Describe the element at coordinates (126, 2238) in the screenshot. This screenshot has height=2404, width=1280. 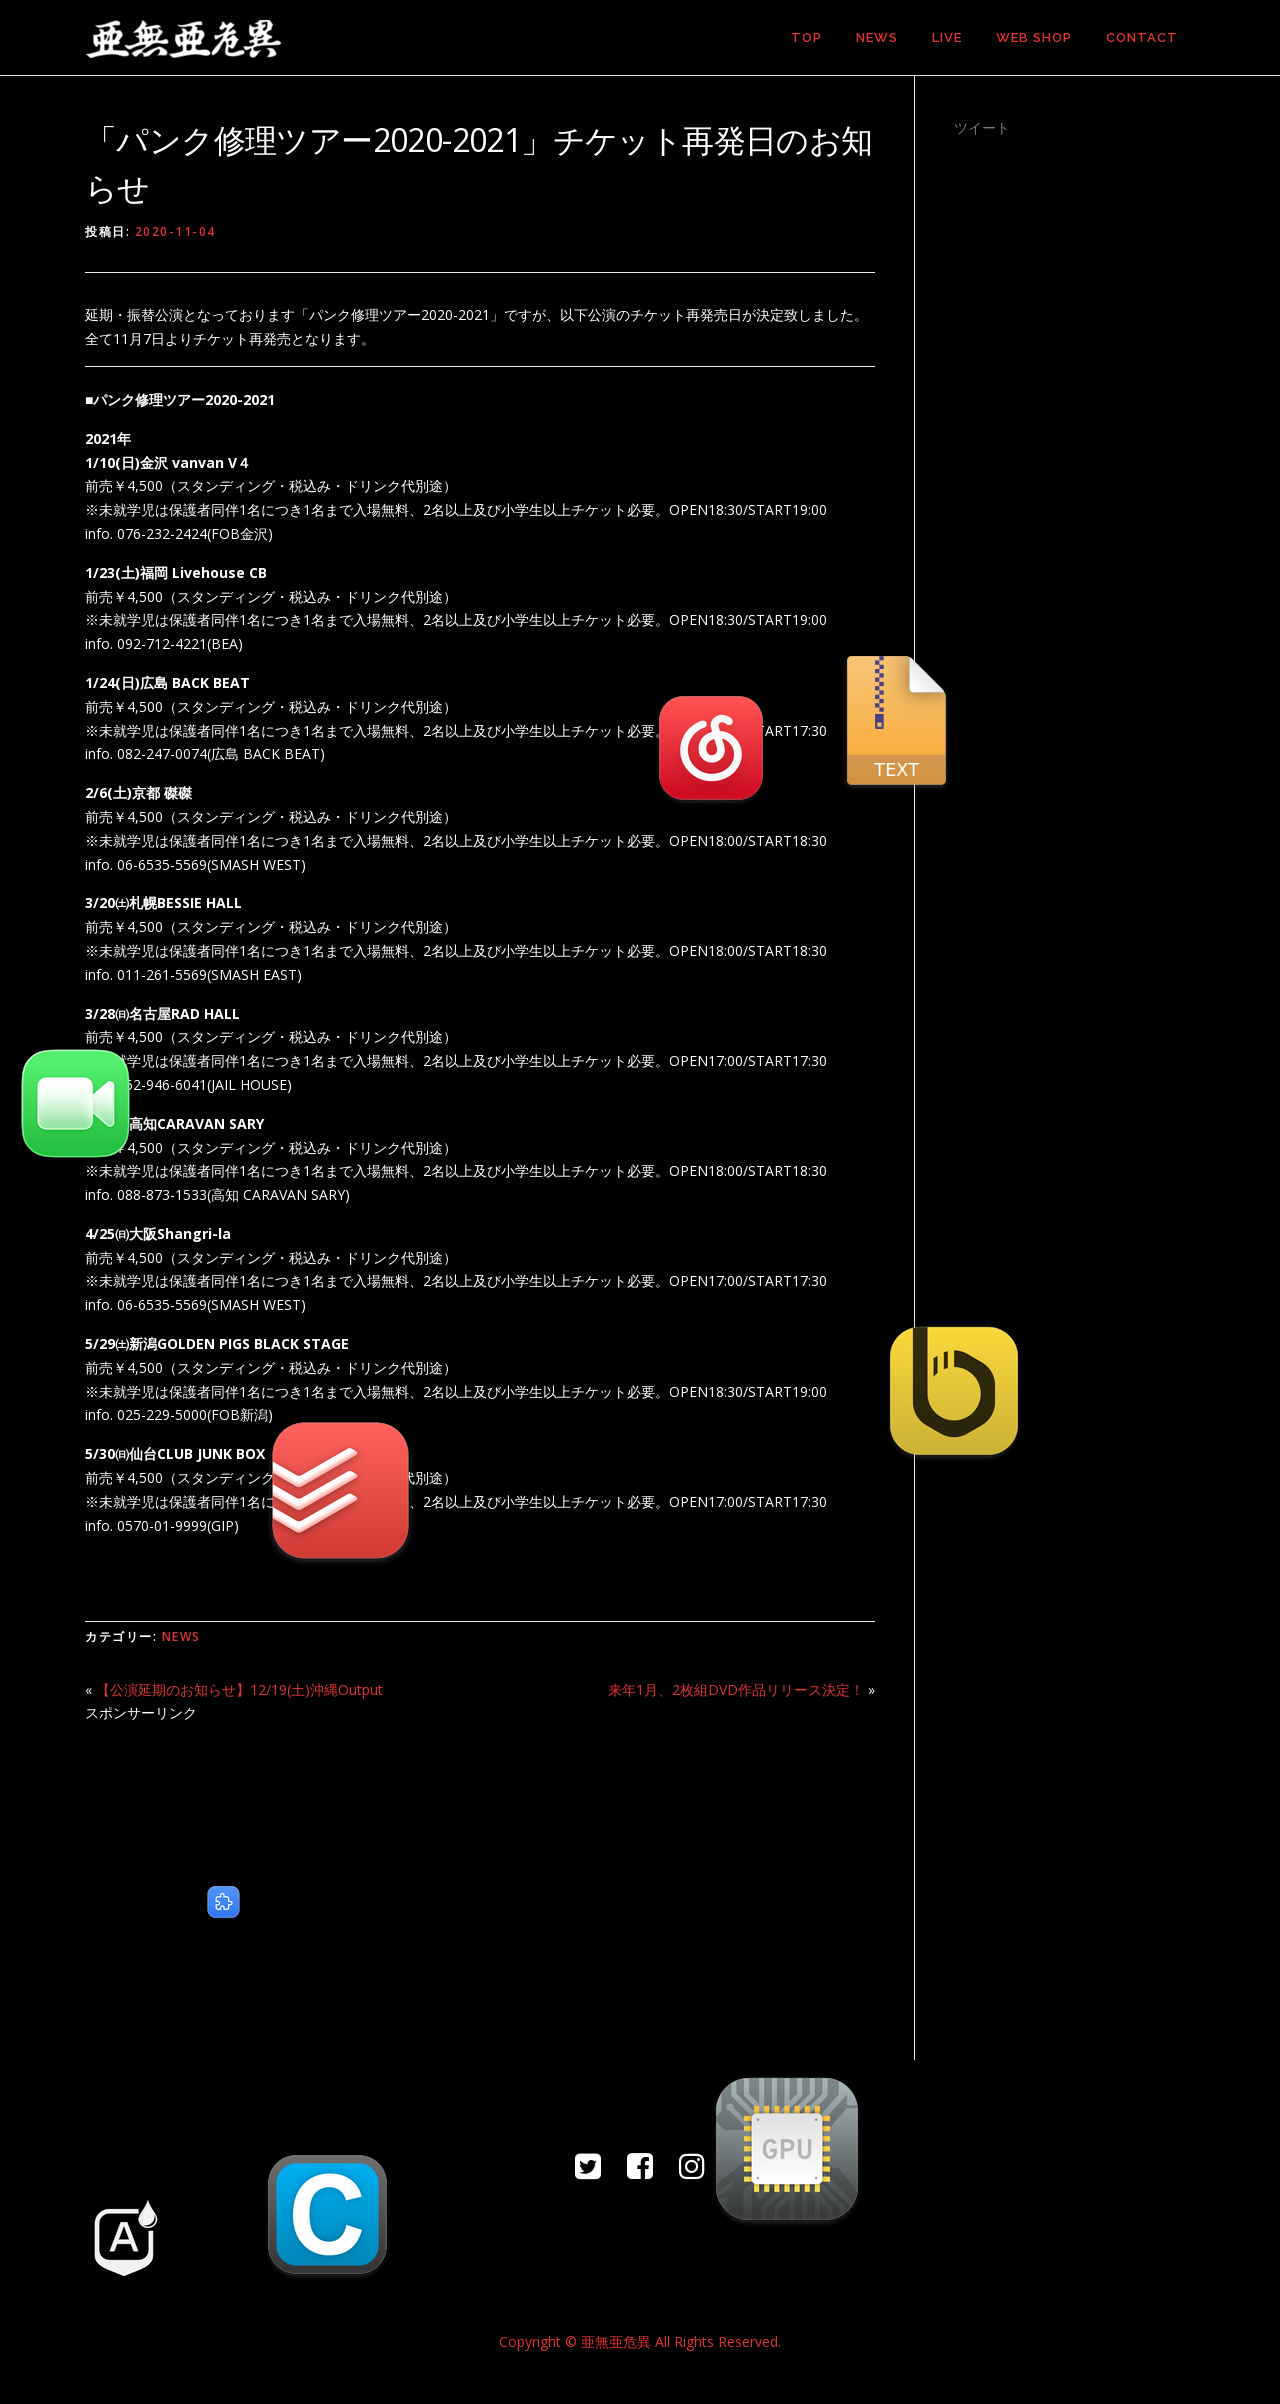
I see `switch to keyboard input method` at that location.